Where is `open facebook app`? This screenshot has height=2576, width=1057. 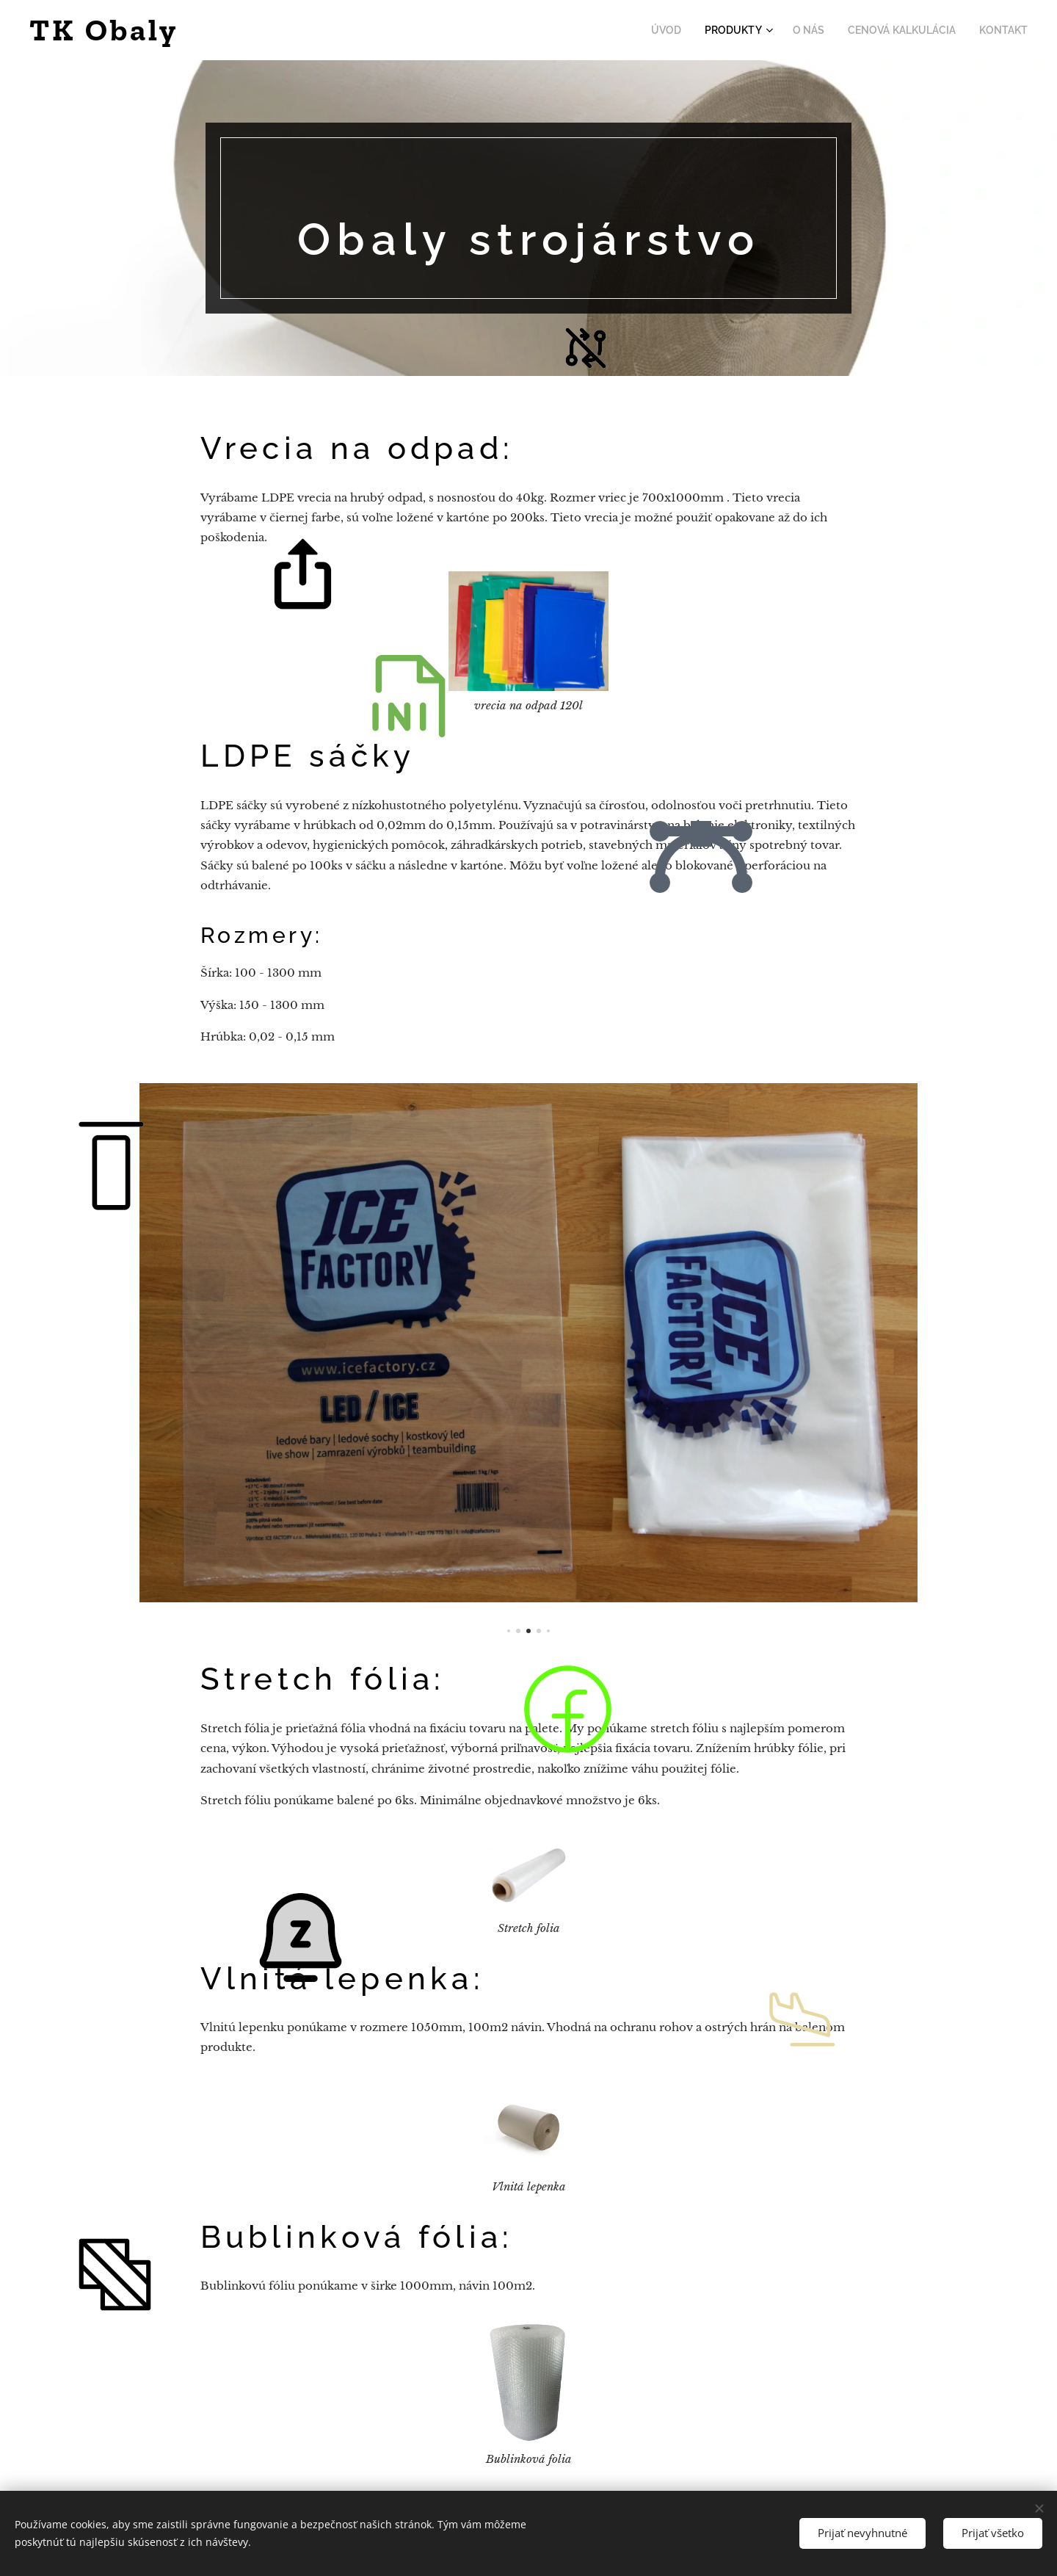
open facebook app is located at coordinates (567, 1709).